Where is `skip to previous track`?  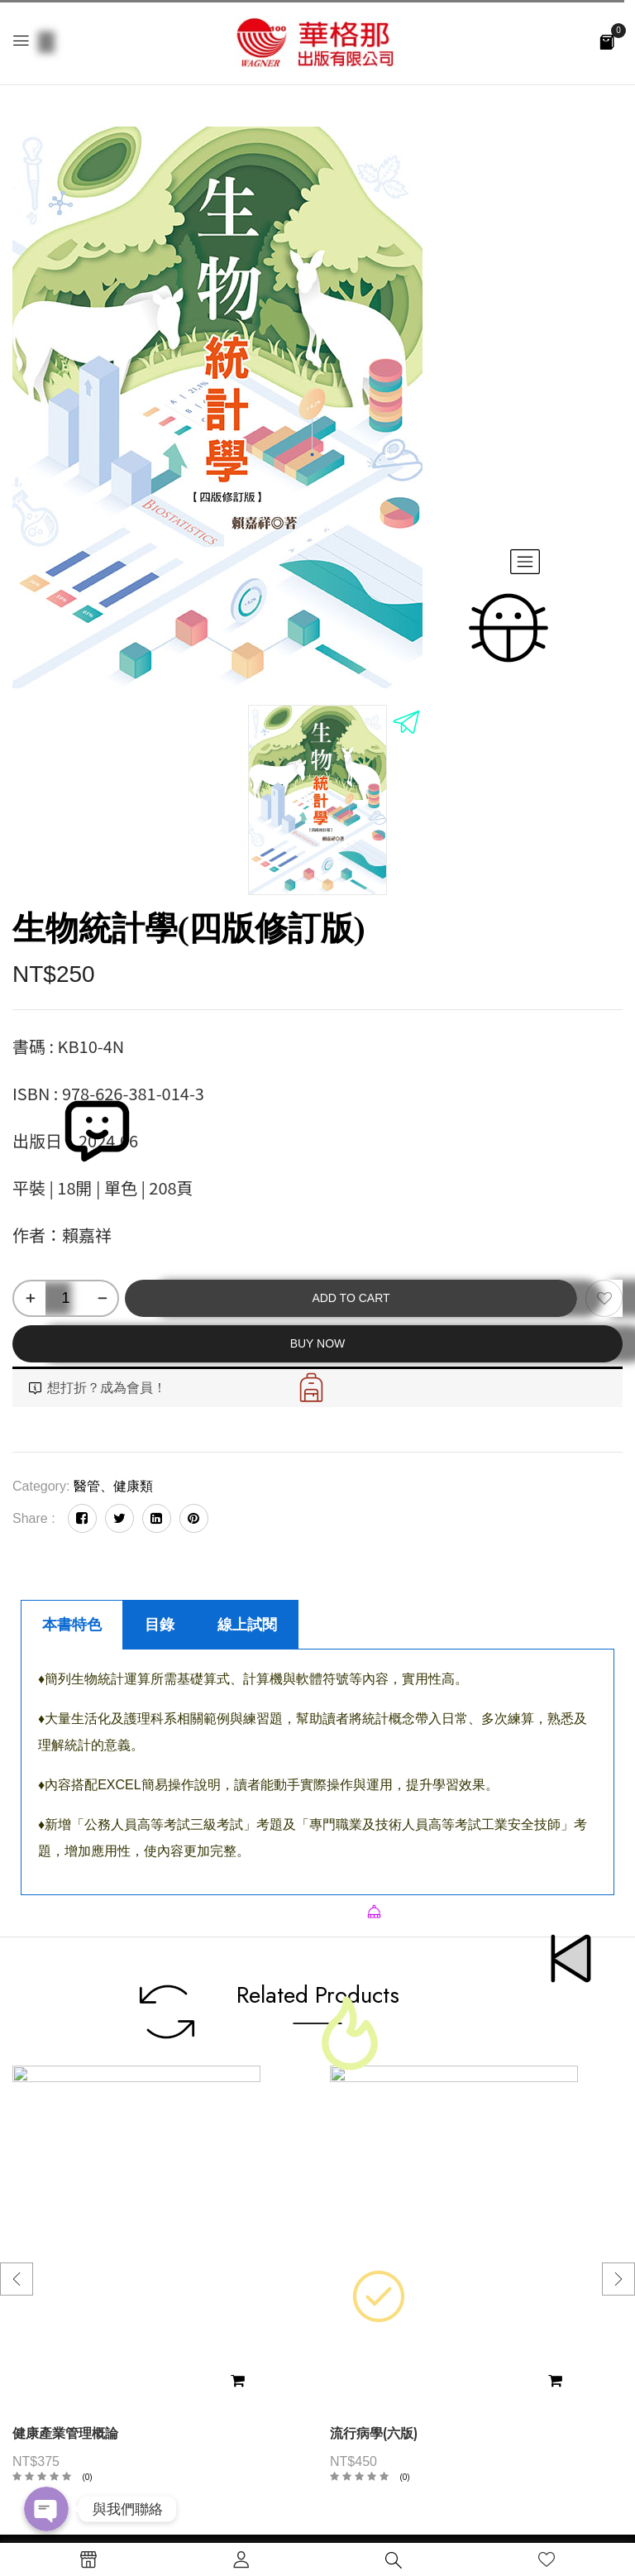 skip to previous track is located at coordinates (571, 1958).